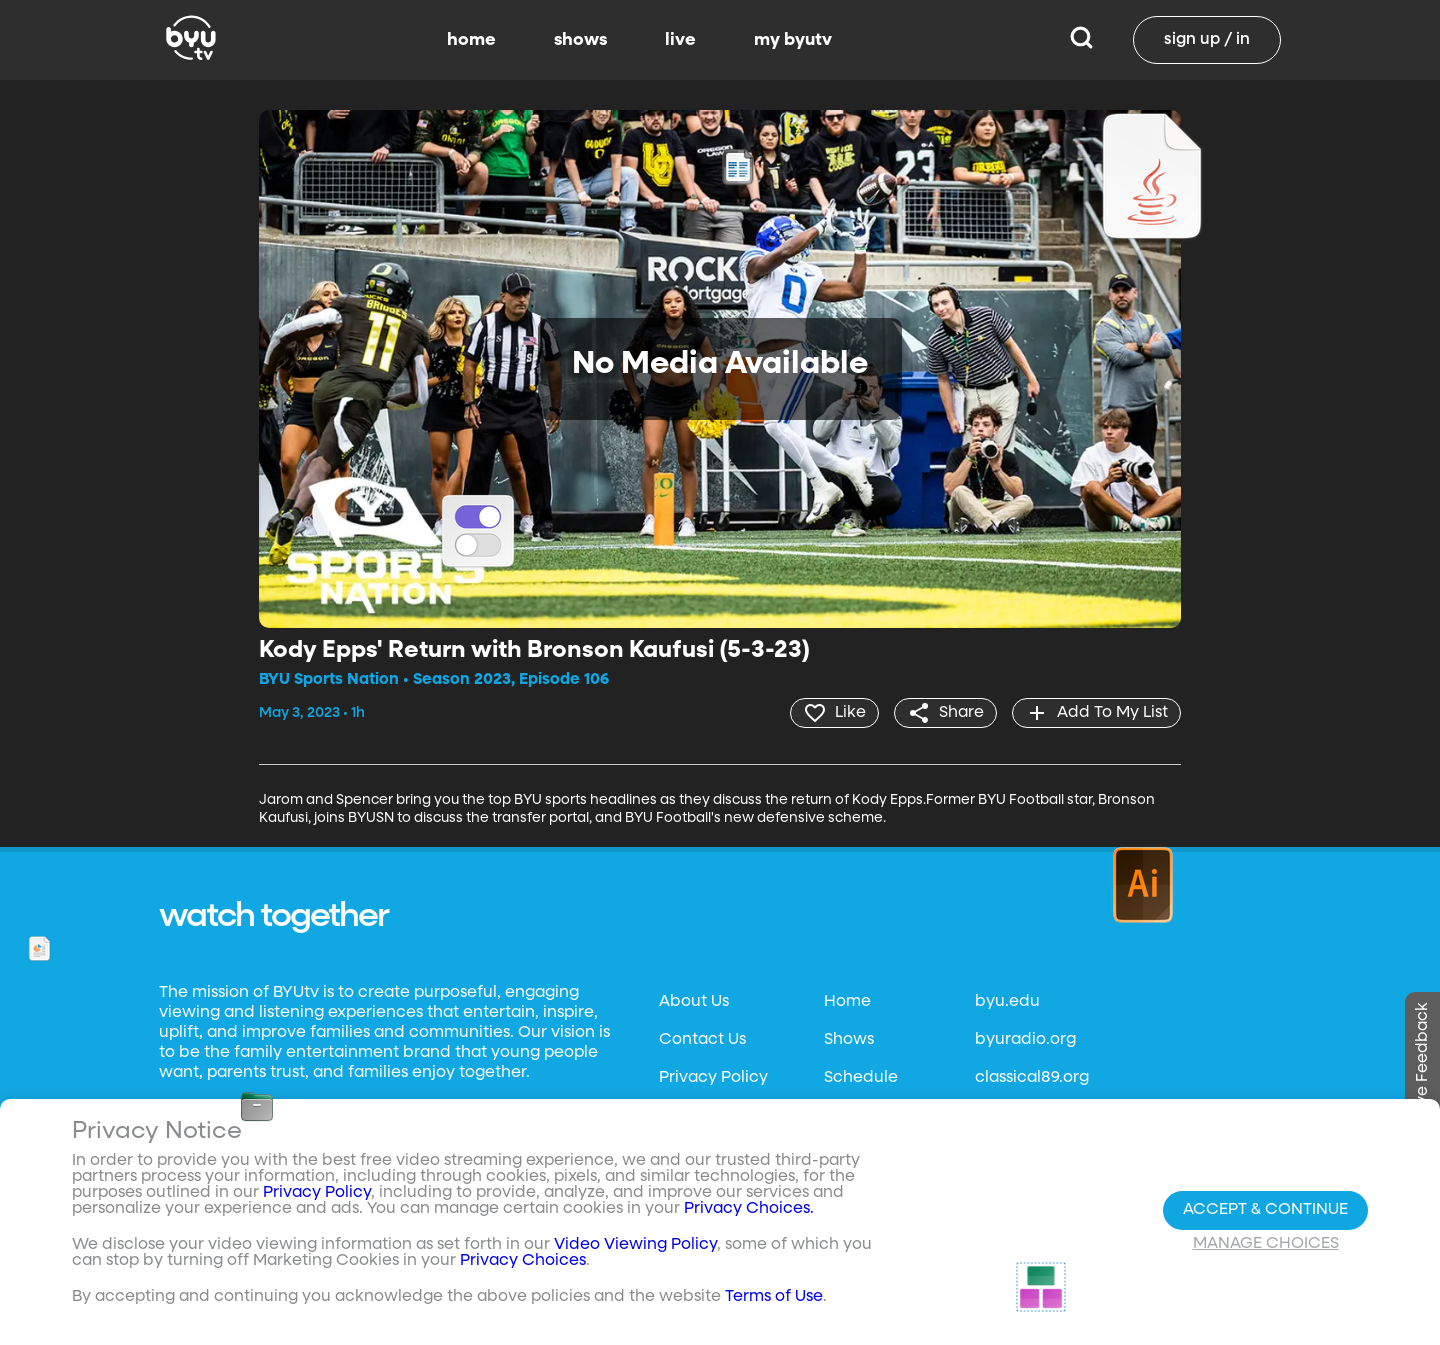 This screenshot has height=1345, width=1440. Describe the element at coordinates (1152, 176) in the screenshot. I see `java source code file` at that location.